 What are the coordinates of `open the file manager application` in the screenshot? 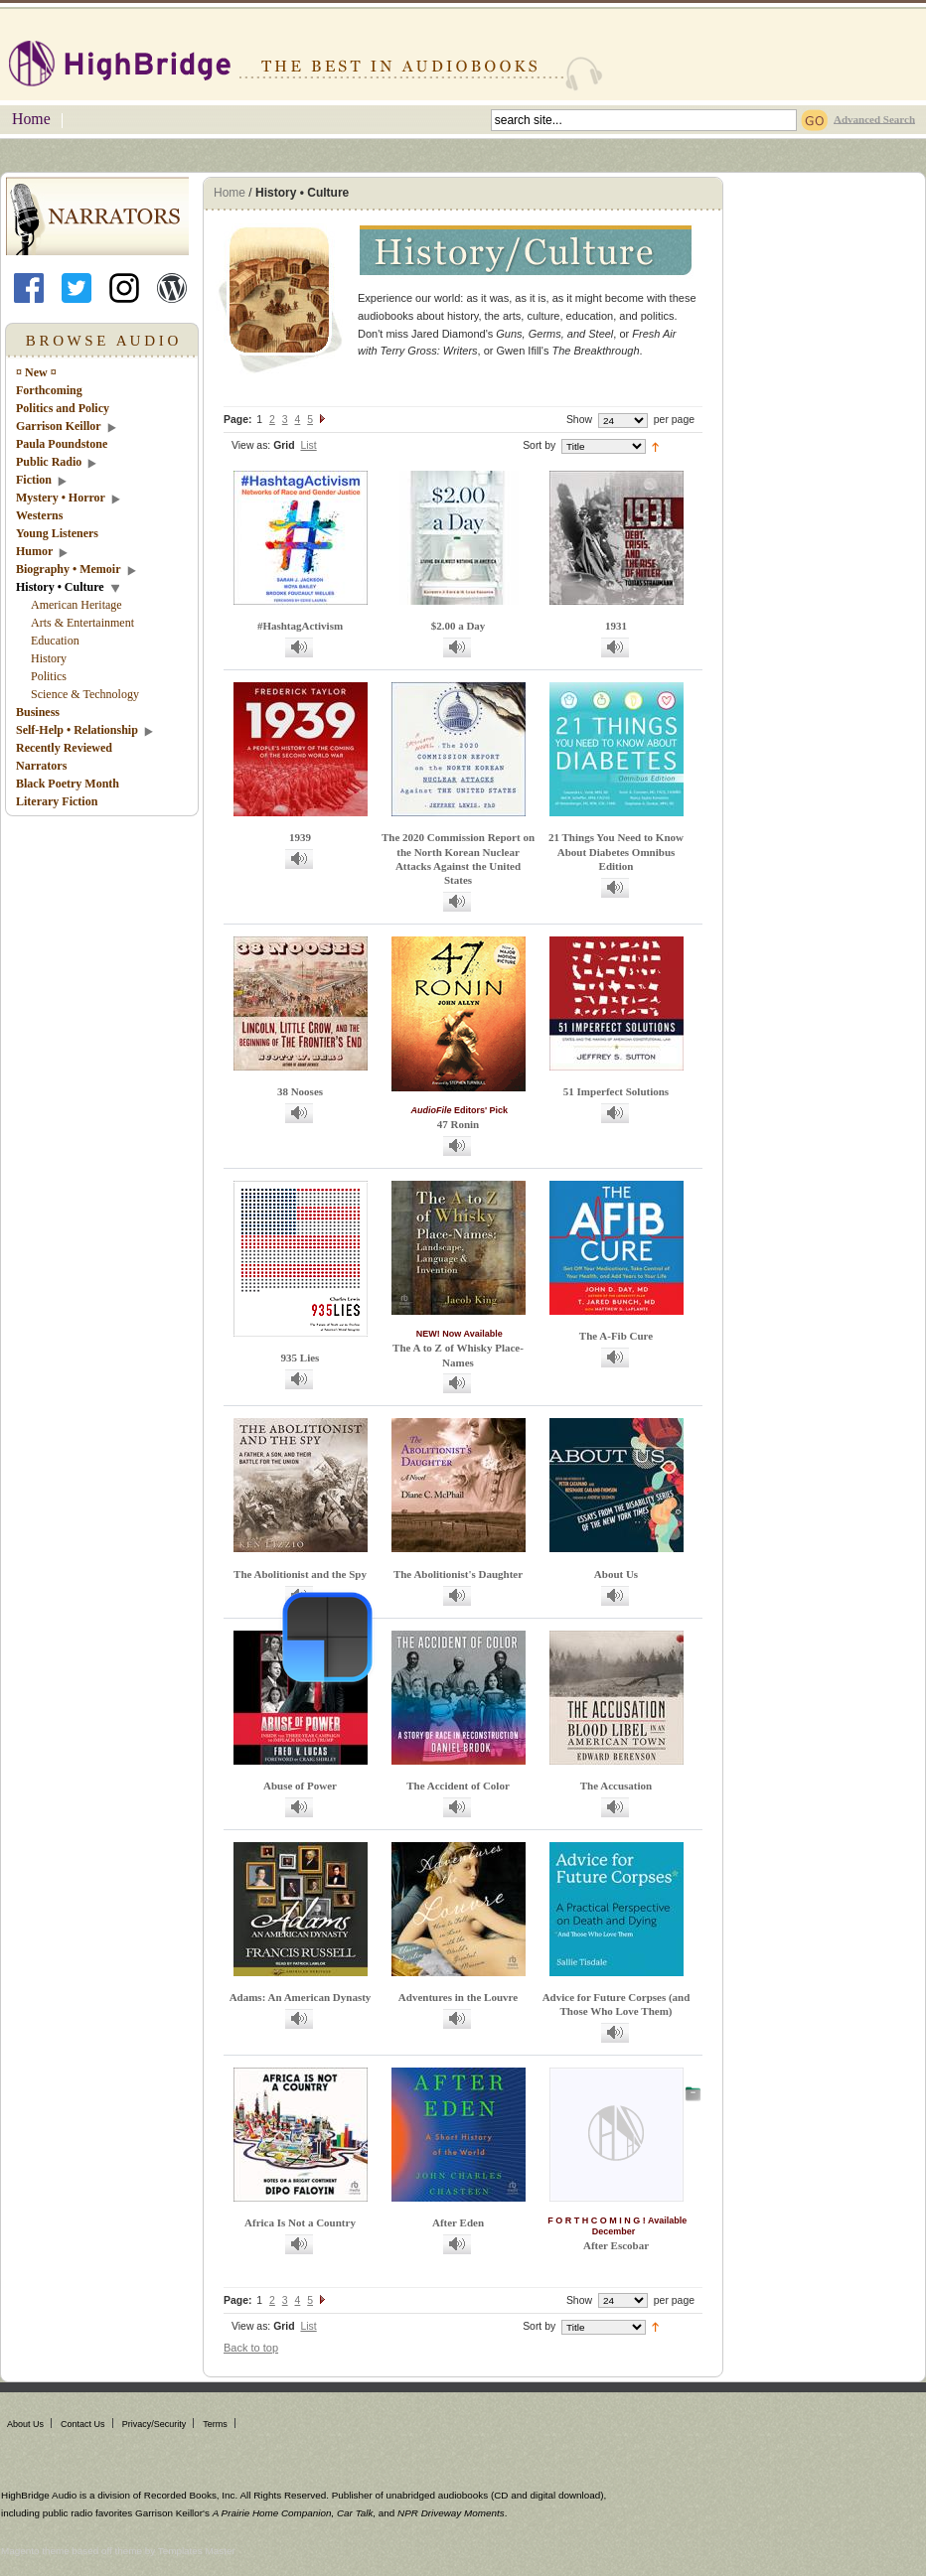 It's located at (693, 2093).